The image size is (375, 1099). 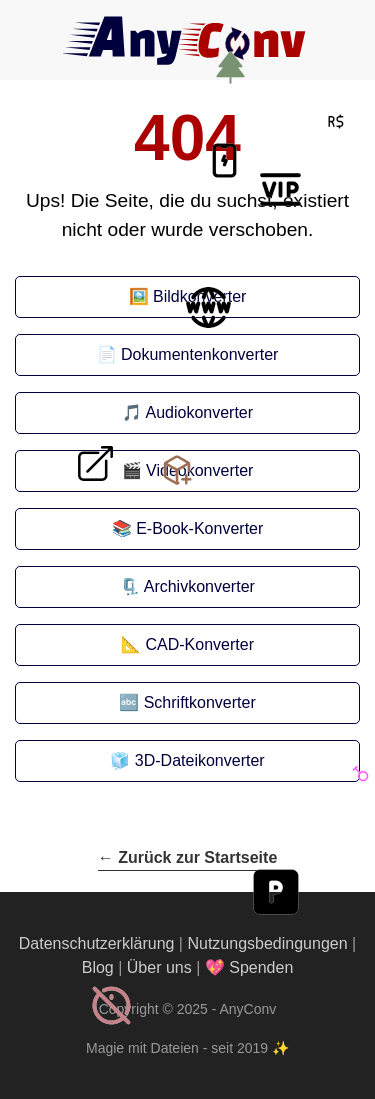 What do you see at coordinates (230, 67) in the screenshot?
I see `indicates a park or nature area on a map` at bounding box center [230, 67].